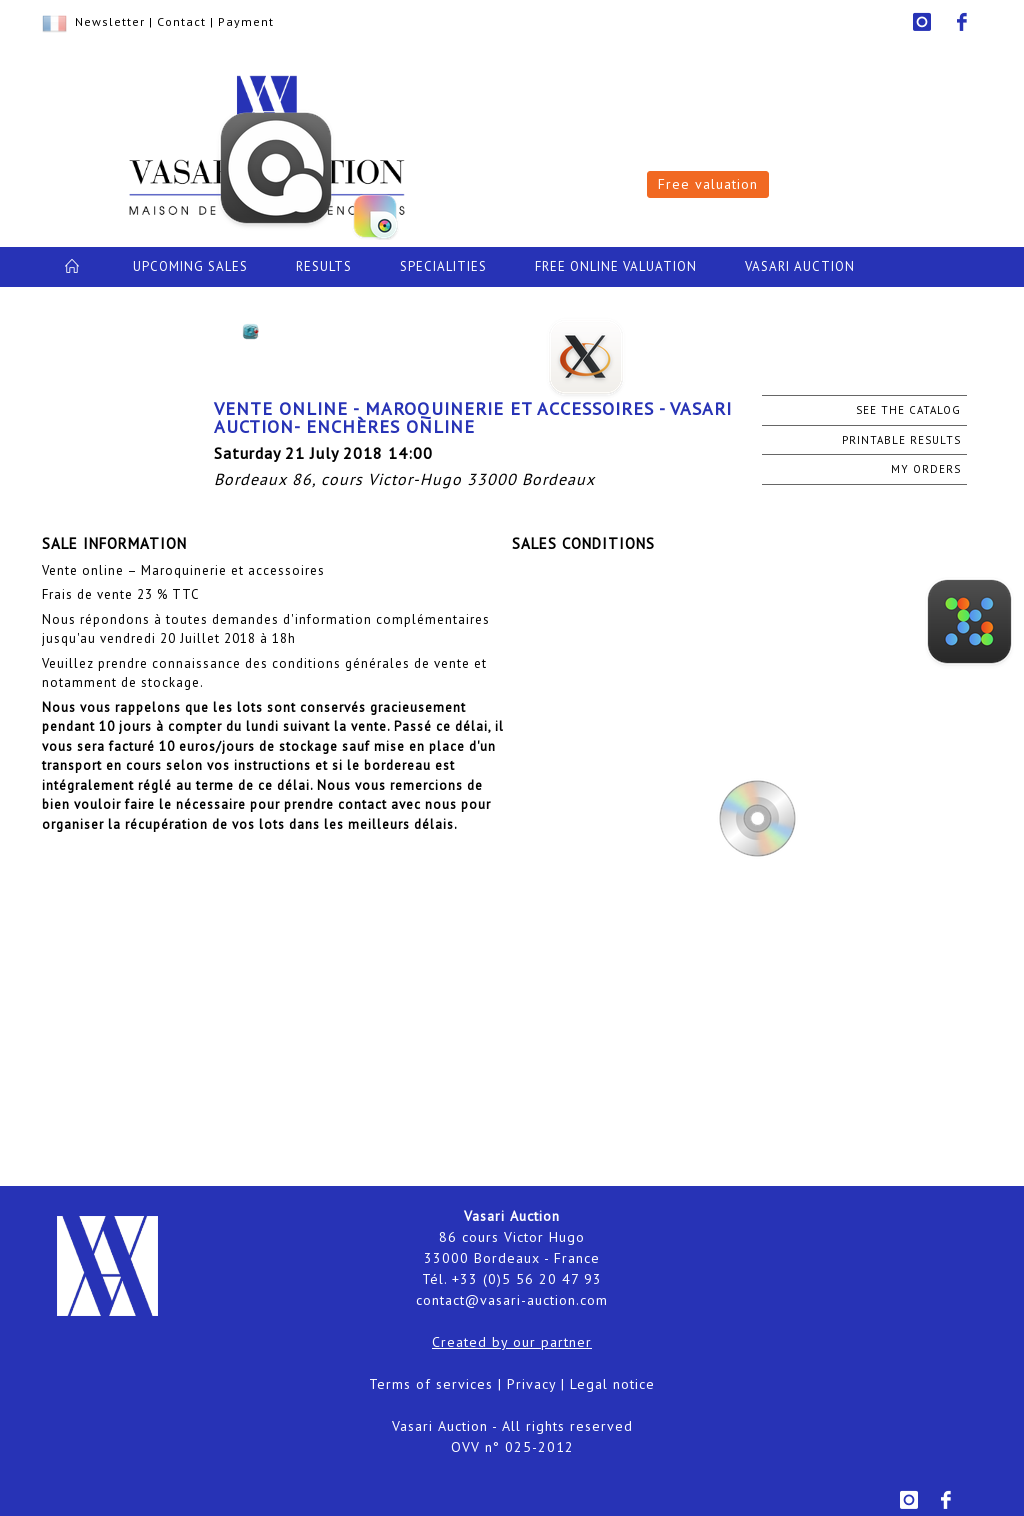  I want to click on open colorgrab color picker app, so click(375, 216).